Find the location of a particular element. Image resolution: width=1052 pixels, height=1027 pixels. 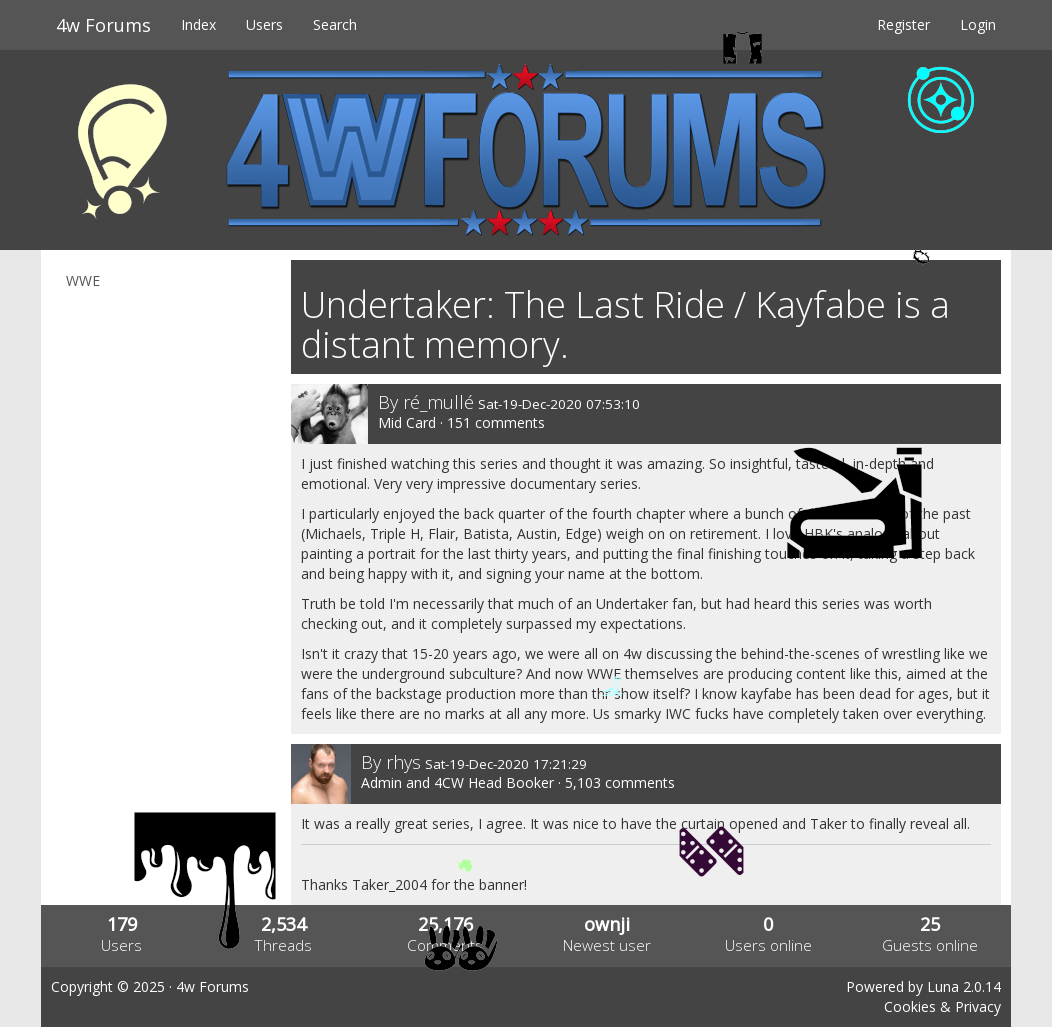

access orbital mechanics or space simulation features is located at coordinates (941, 100).